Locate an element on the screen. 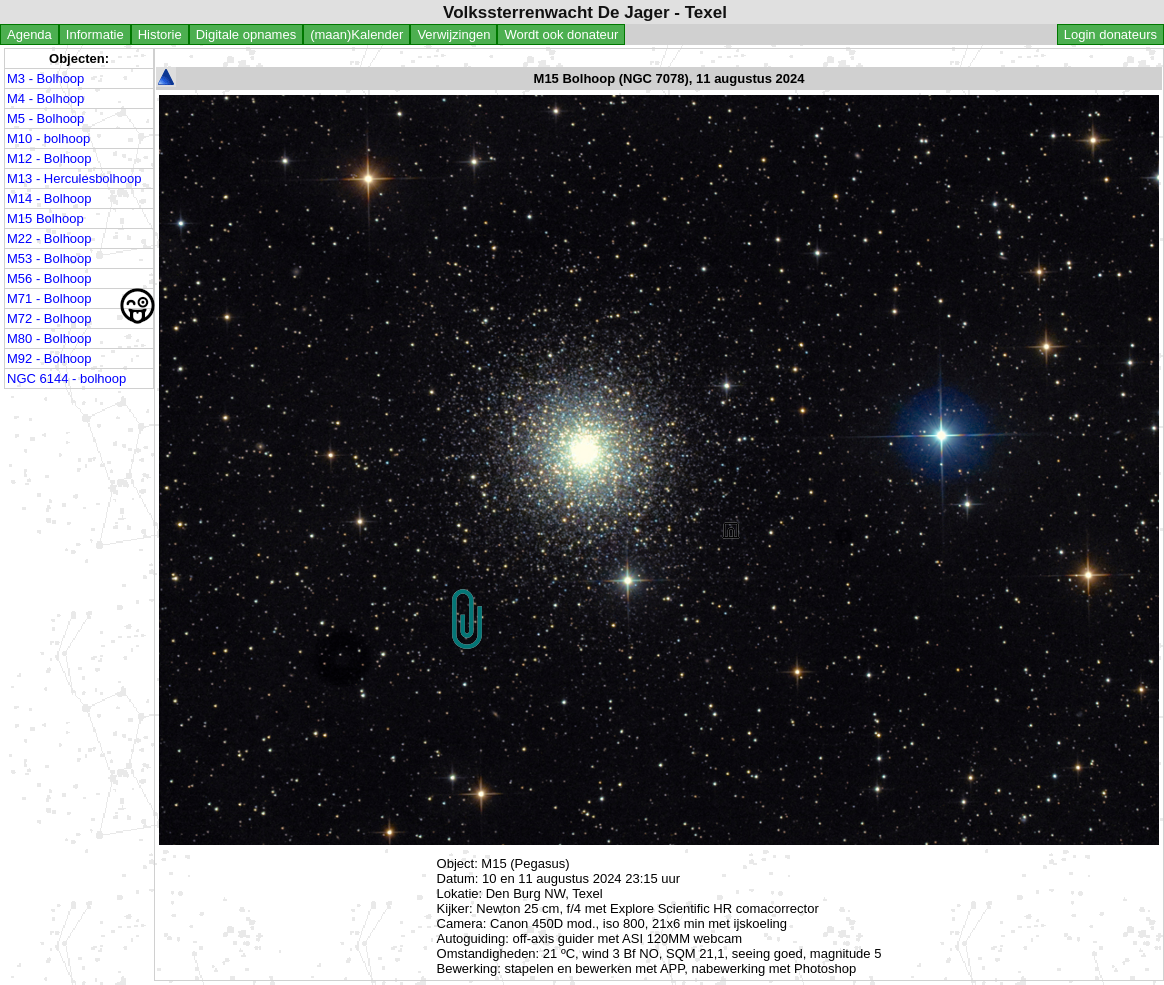 Image resolution: width=1164 pixels, height=985 pixels. view building or property details is located at coordinates (731, 530).